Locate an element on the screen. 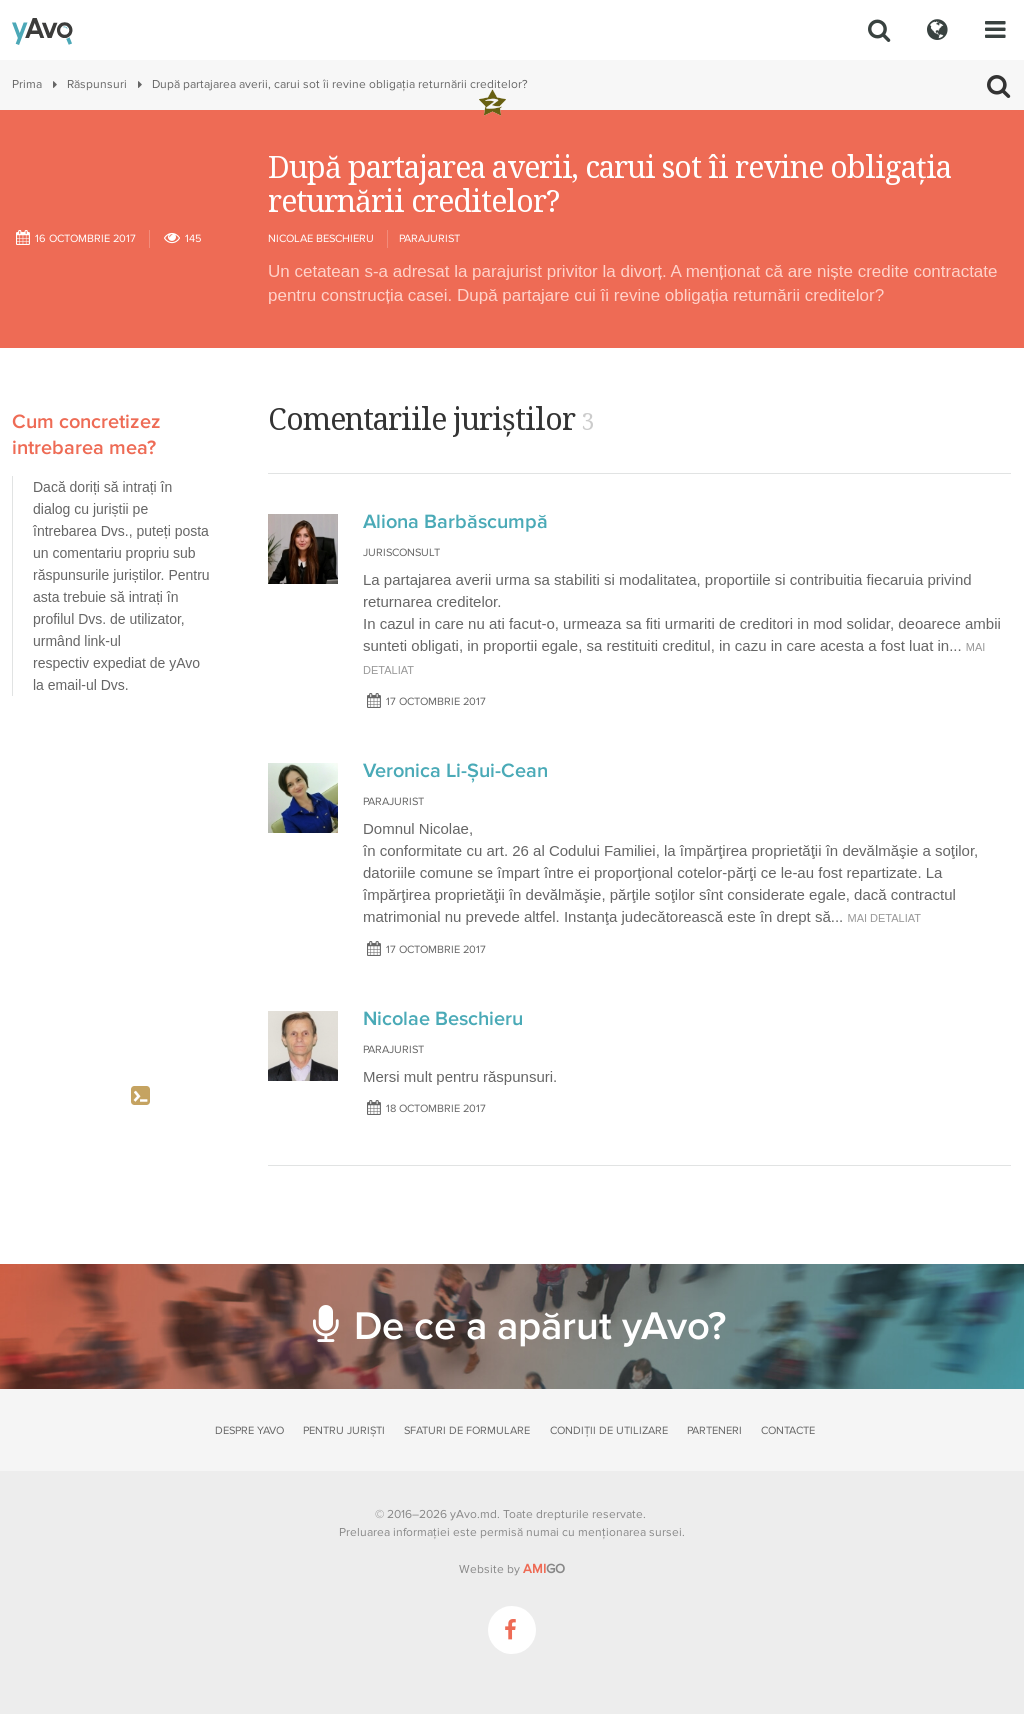  visit the Educative learning platform is located at coordinates (140, 1095).